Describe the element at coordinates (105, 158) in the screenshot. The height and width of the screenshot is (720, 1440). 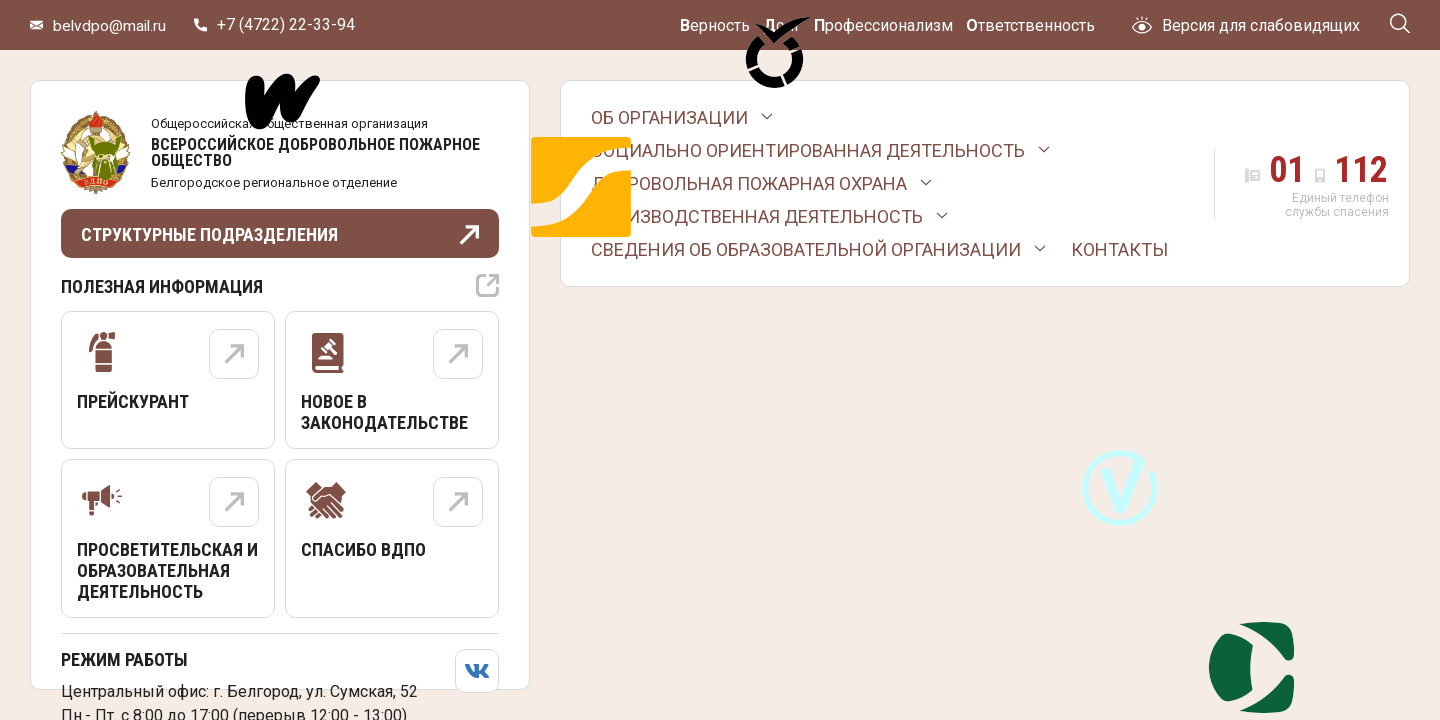
I see `visit the odin project website` at that location.